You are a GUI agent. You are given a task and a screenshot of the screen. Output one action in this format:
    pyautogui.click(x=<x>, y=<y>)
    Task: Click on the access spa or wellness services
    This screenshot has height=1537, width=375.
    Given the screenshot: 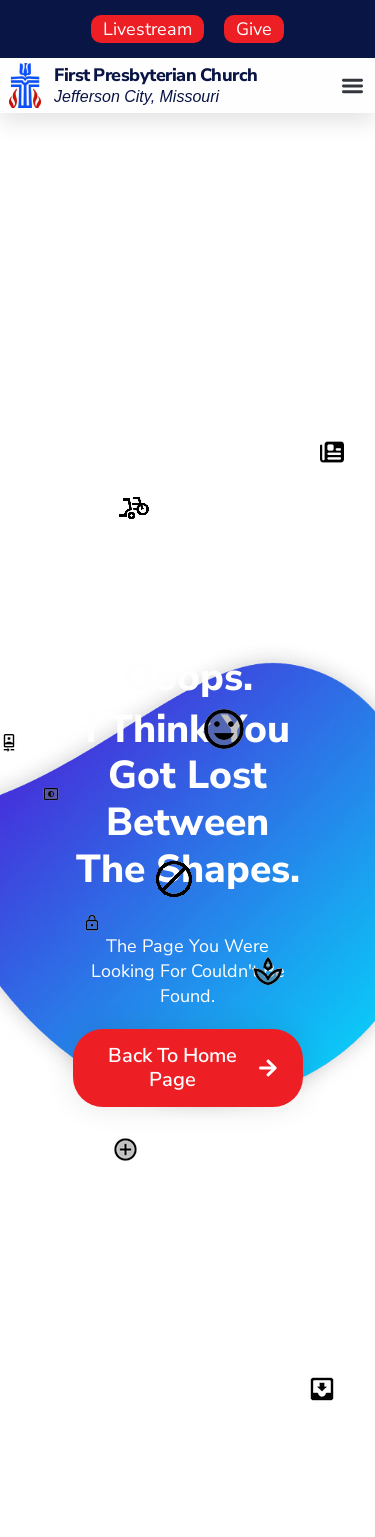 What is the action you would take?
    pyautogui.click(x=268, y=971)
    